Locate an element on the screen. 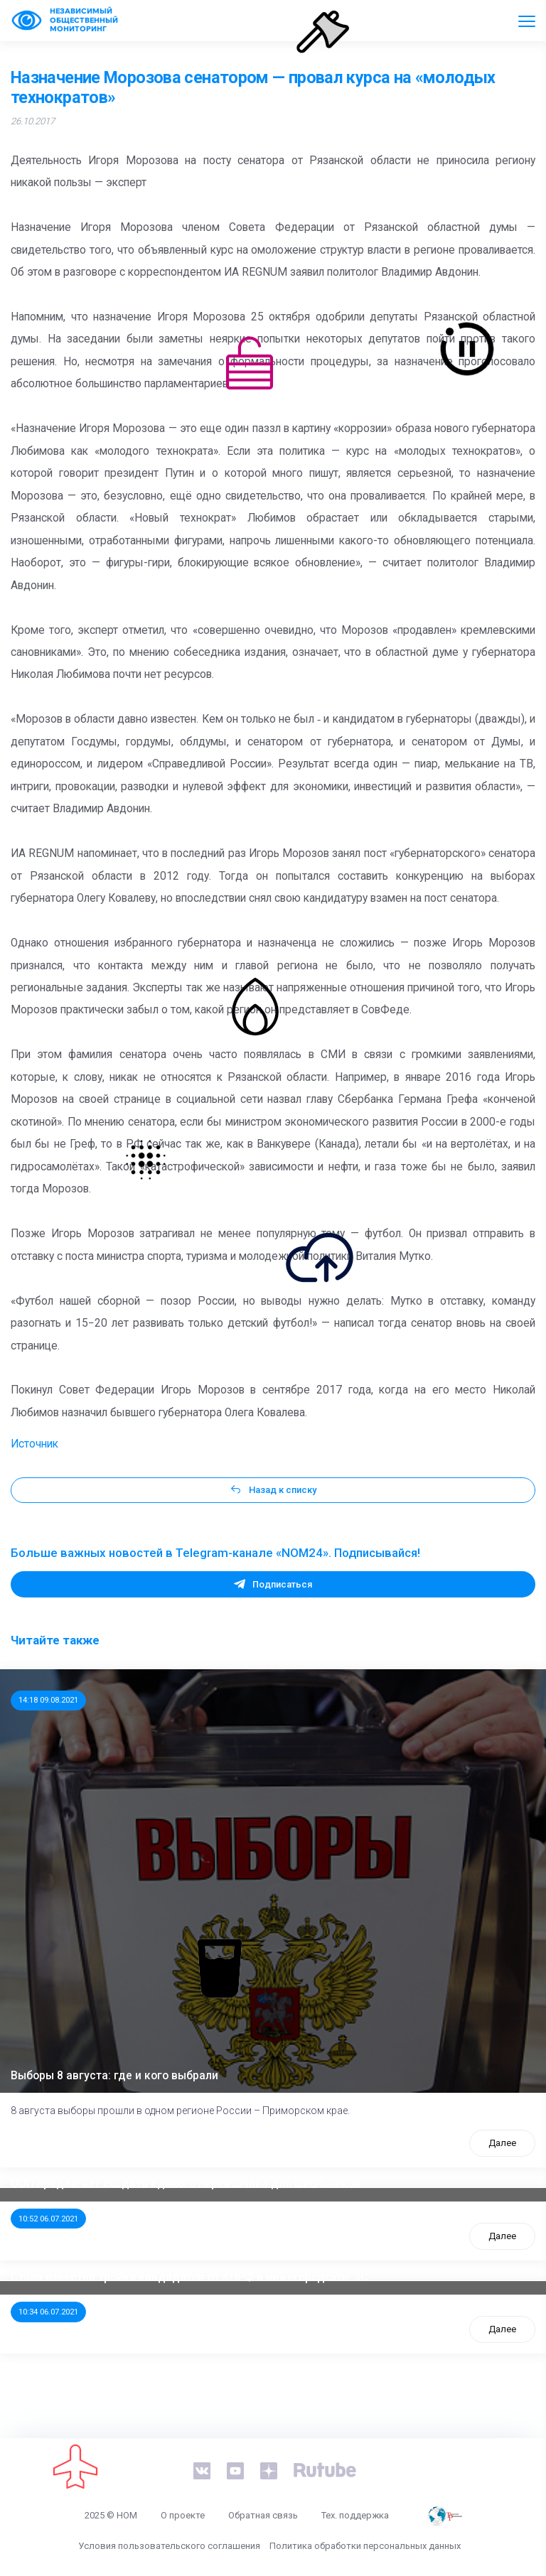 Image resolution: width=546 pixels, height=2576 pixels. apply blur effect to image is located at coordinates (146, 1160).